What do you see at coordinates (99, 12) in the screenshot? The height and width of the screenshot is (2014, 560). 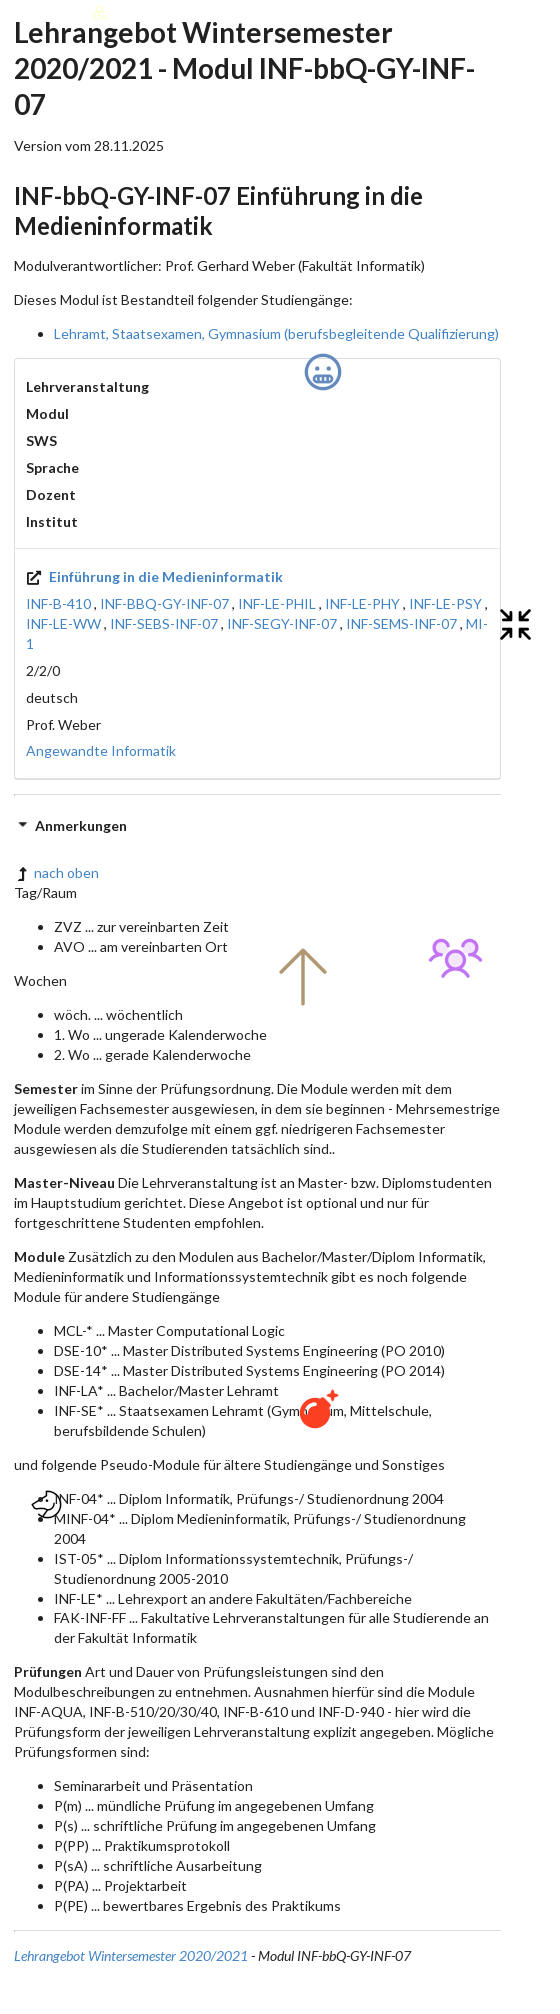 I see `access code-protected security settings` at bounding box center [99, 12].